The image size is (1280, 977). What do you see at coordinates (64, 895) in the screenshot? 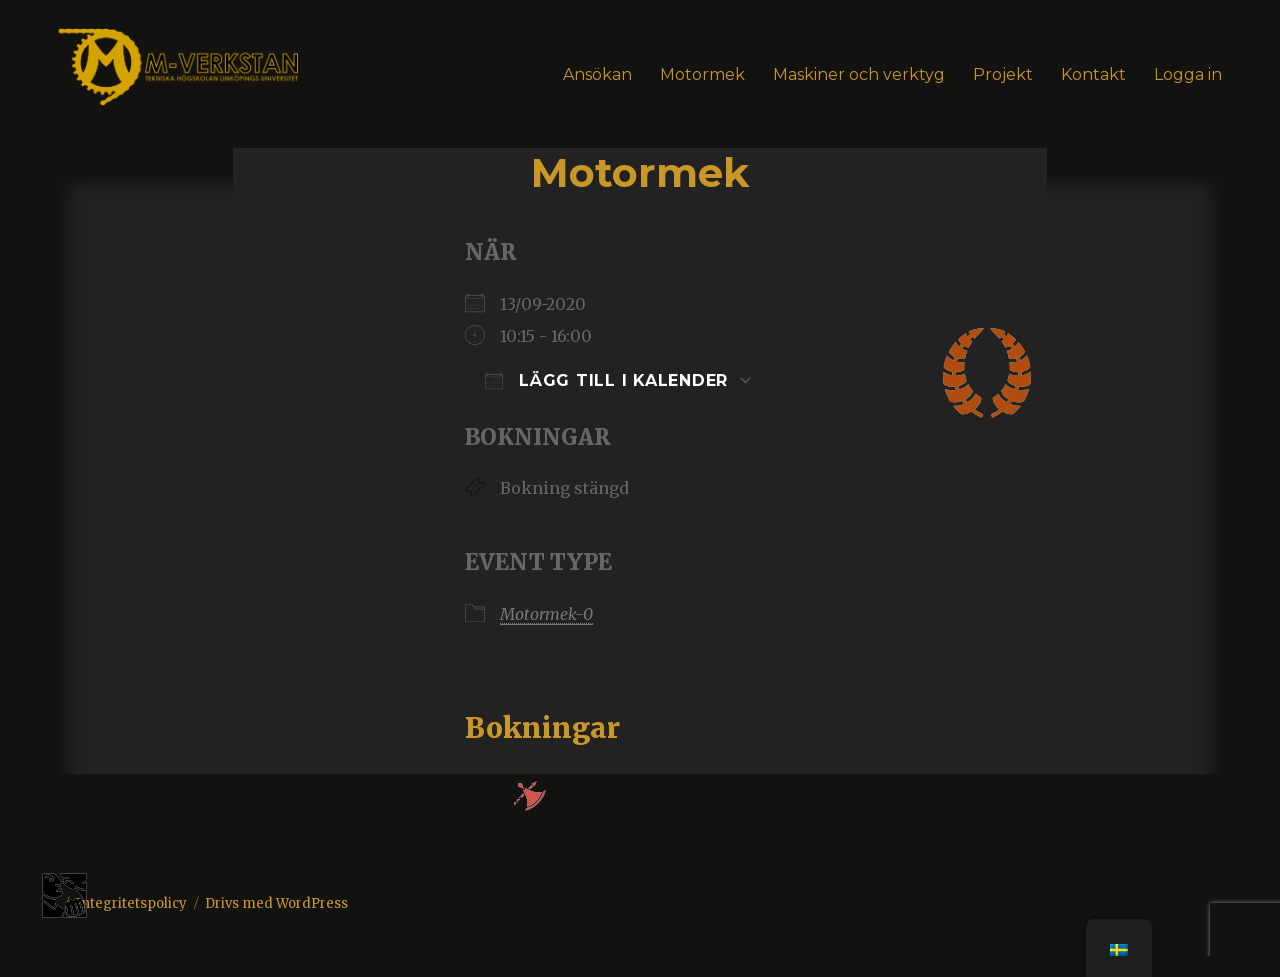
I see `initiate a persuasion or negotiation action` at bounding box center [64, 895].